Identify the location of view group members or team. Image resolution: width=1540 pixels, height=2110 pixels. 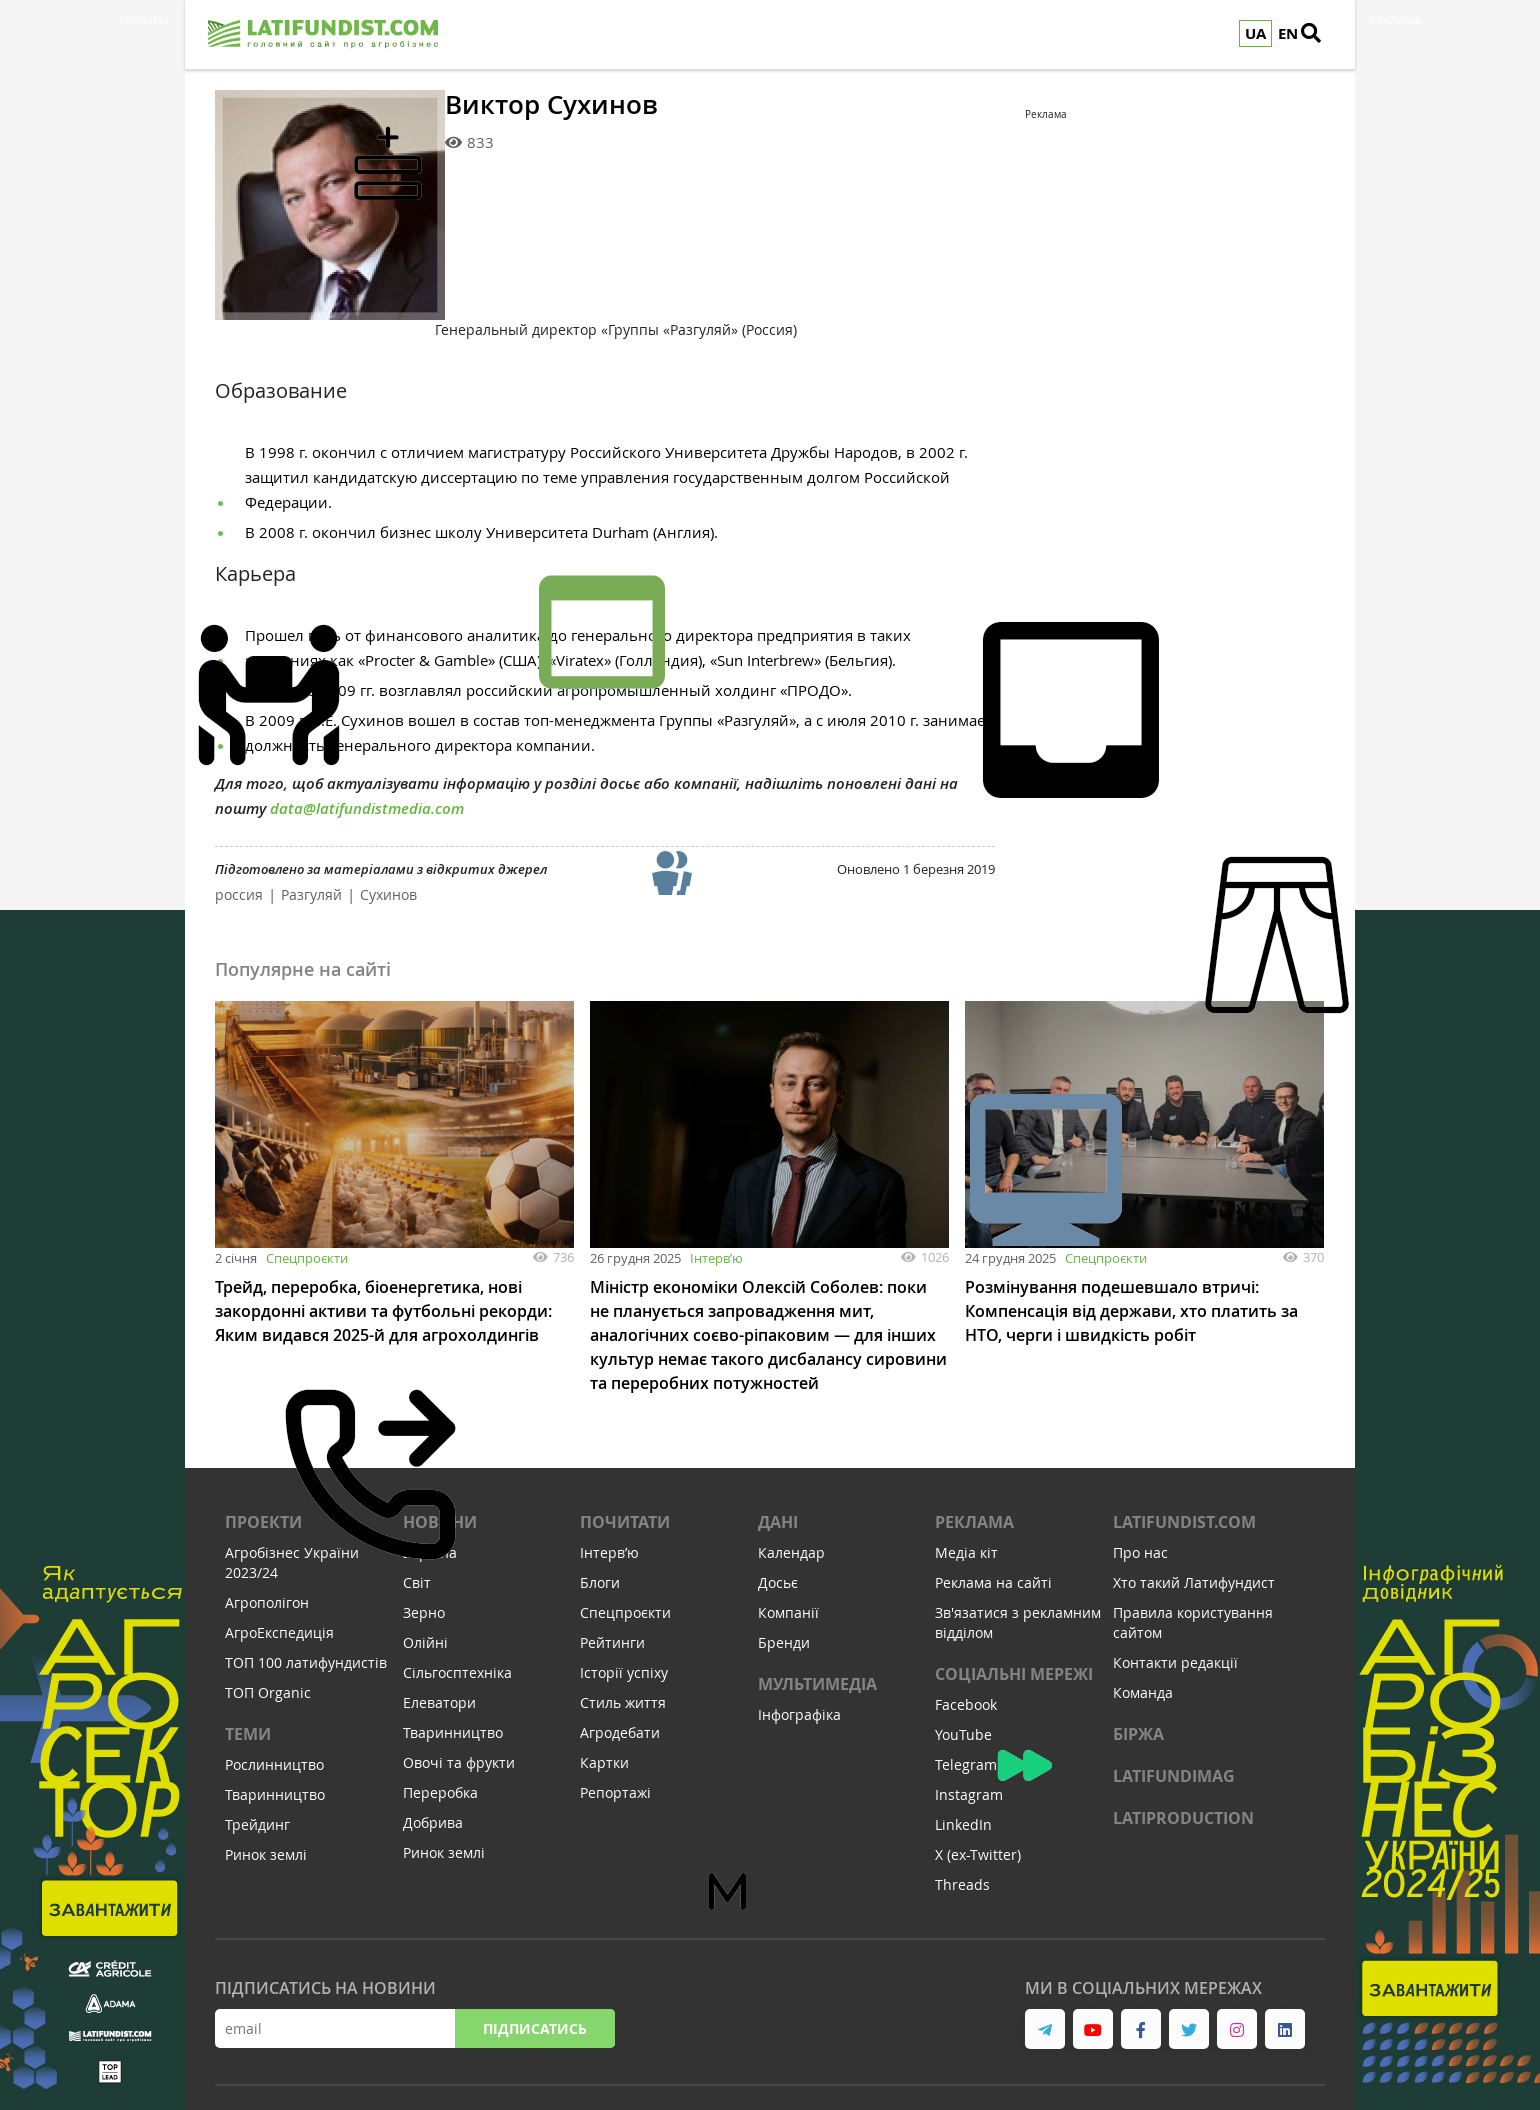
(672, 873).